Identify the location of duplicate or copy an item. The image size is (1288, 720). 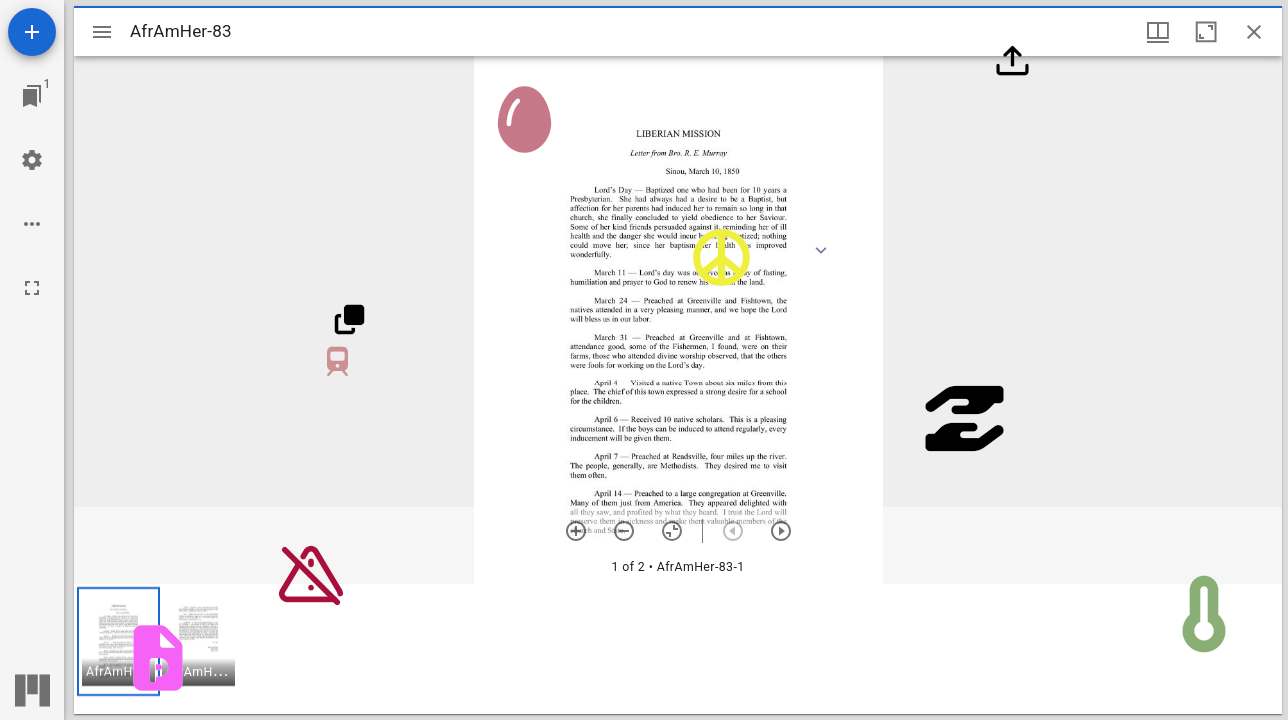
(349, 319).